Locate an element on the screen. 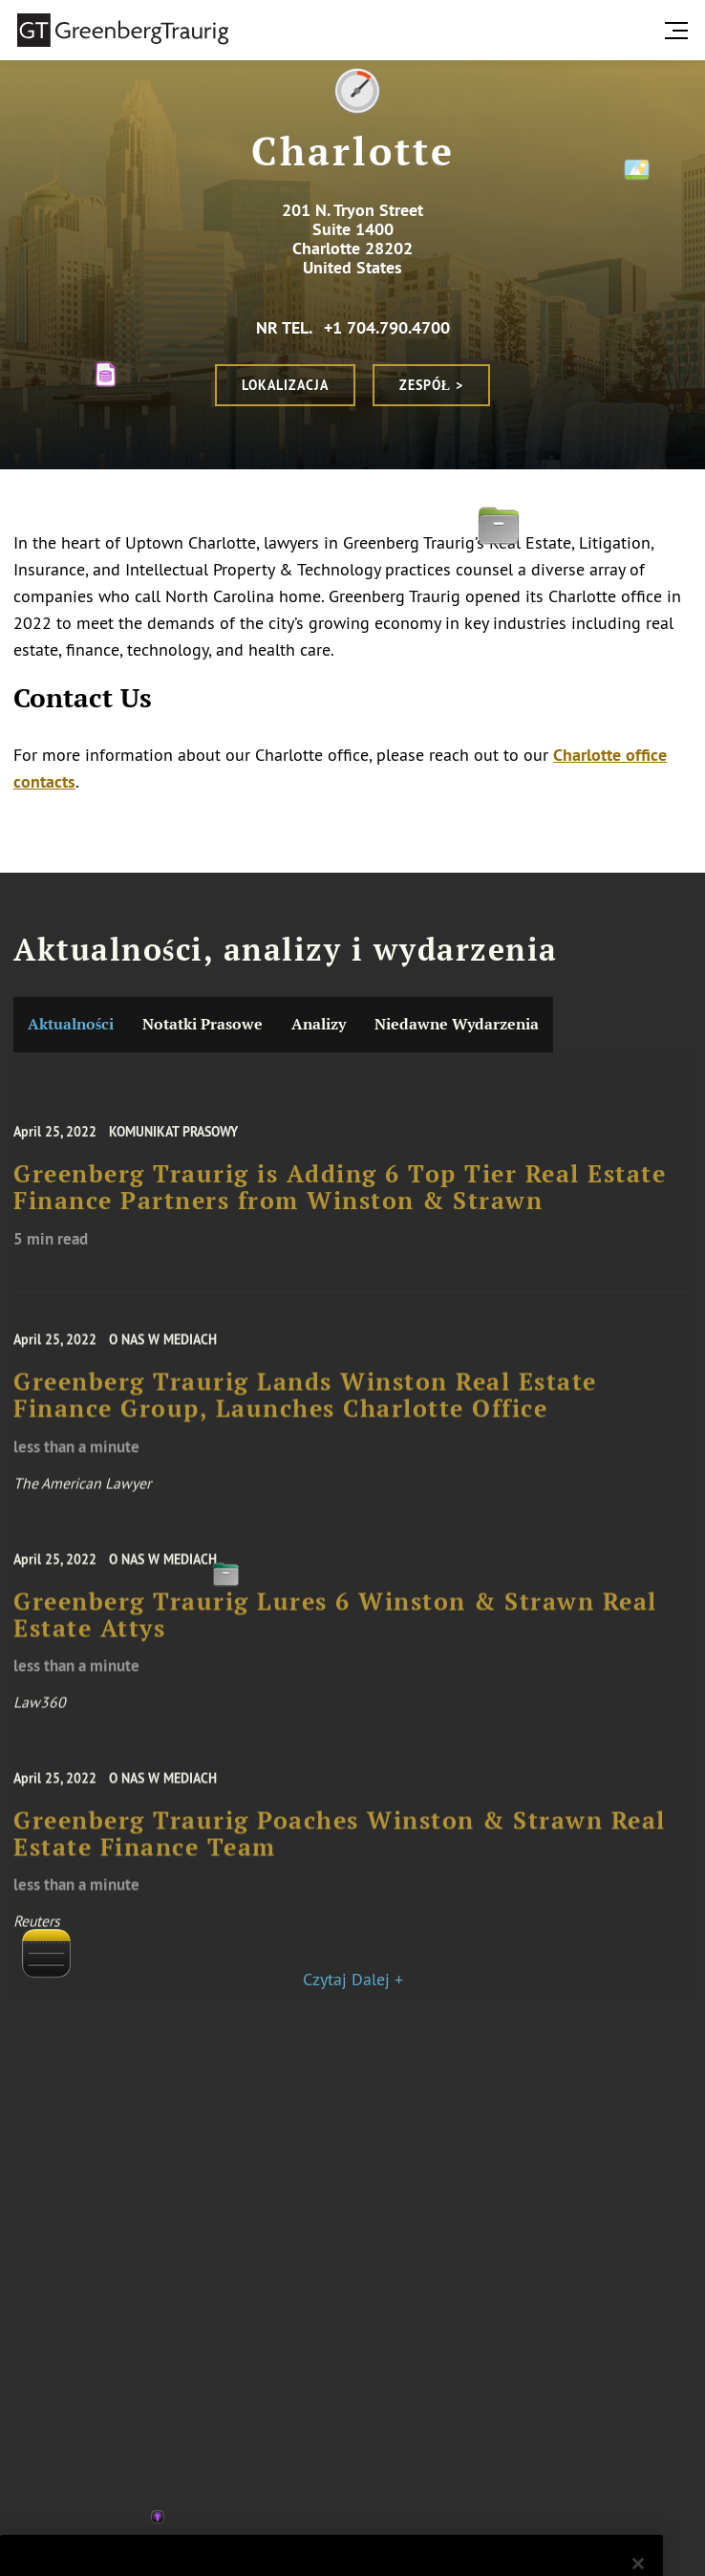 Image resolution: width=705 pixels, height=2576 pixels. open the photo gallery app is located at coordinates (636, 169).